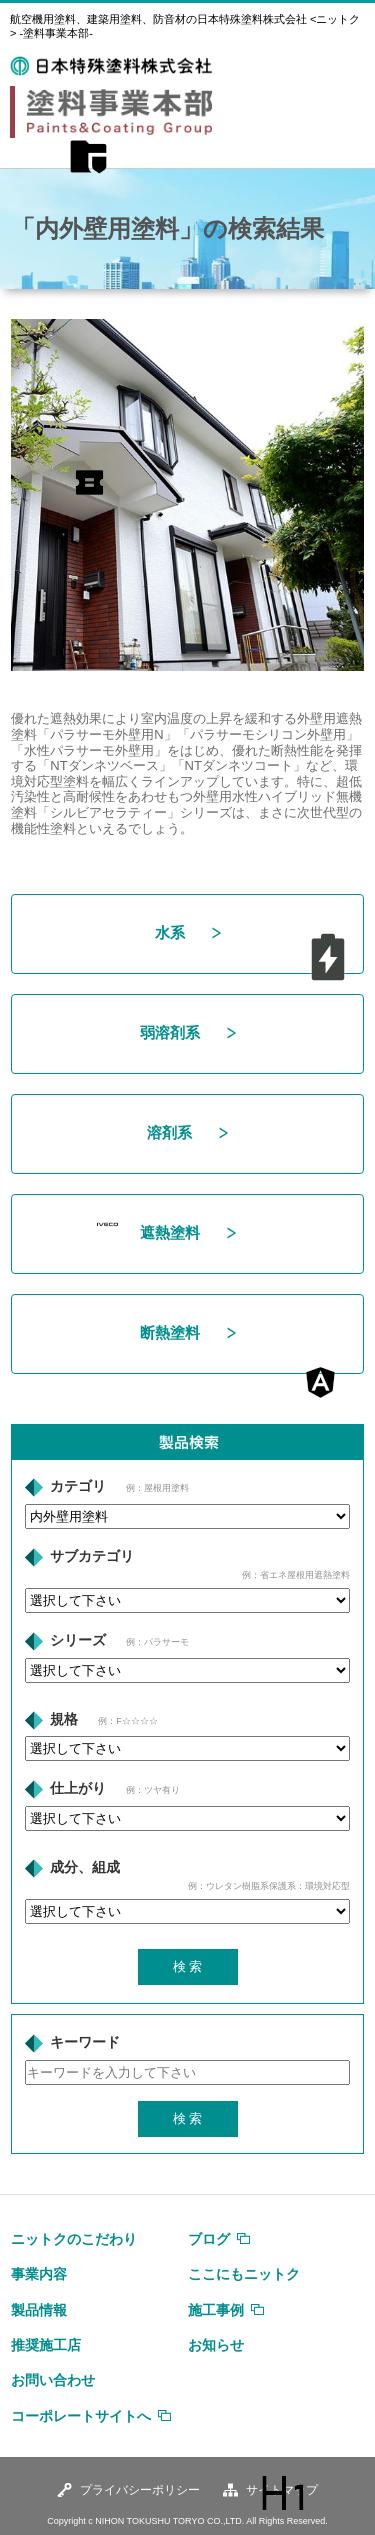 The height and width of the screenshot is (2535, 375). I want to click on view available coupons or discounts, so click(89, 482).